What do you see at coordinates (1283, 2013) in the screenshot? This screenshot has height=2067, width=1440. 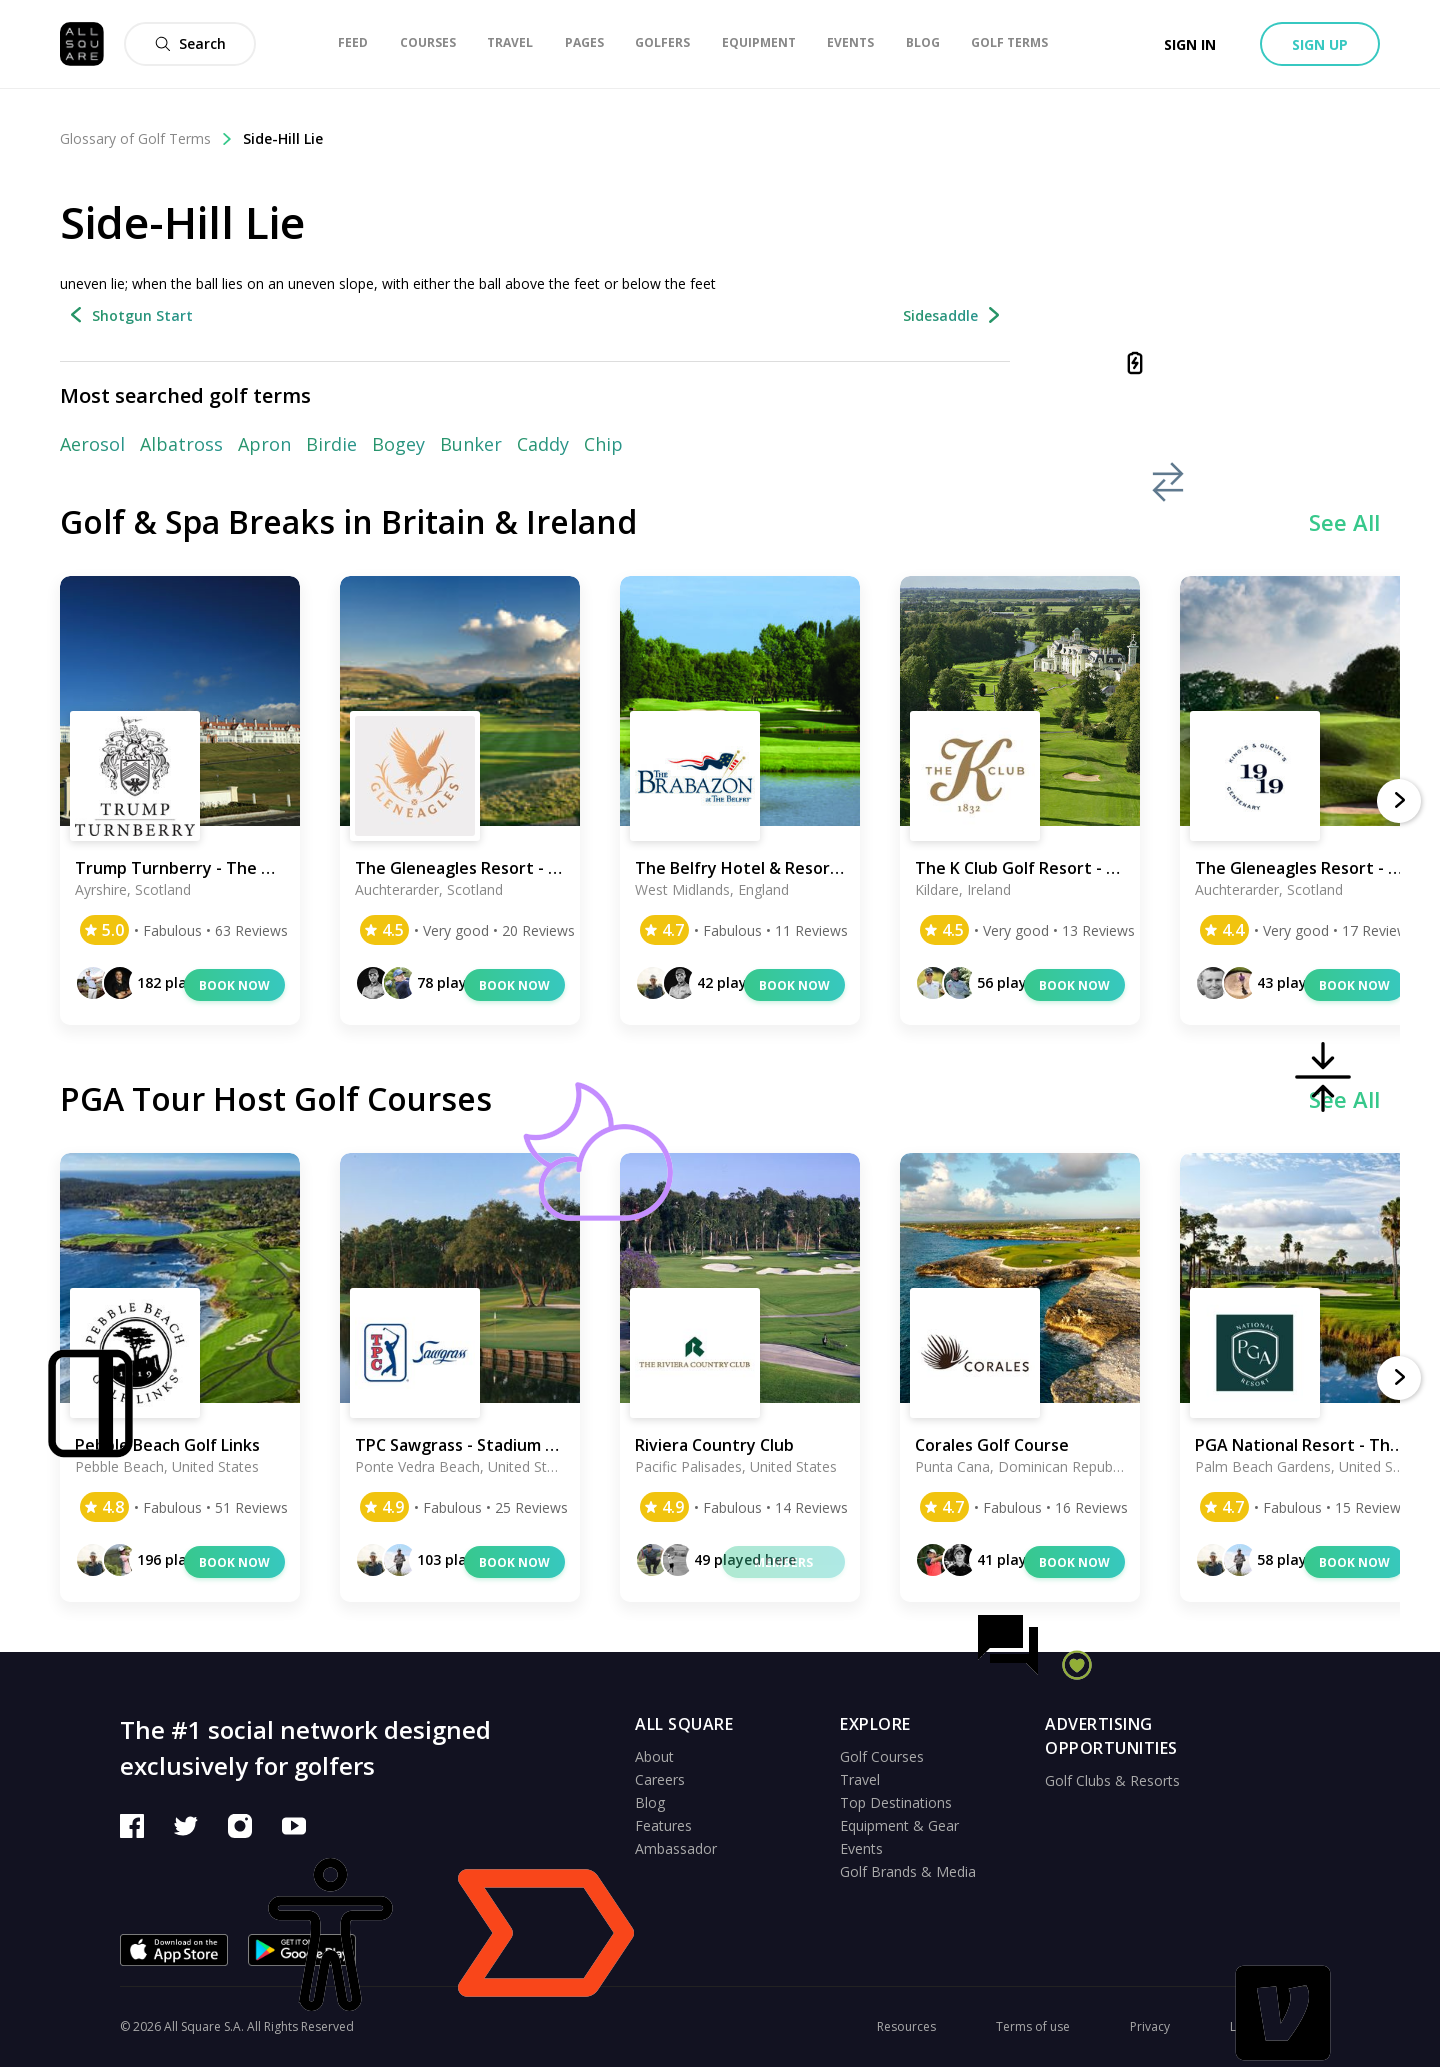 I see `open Venmo app` at bounding box center [1283, 2013].